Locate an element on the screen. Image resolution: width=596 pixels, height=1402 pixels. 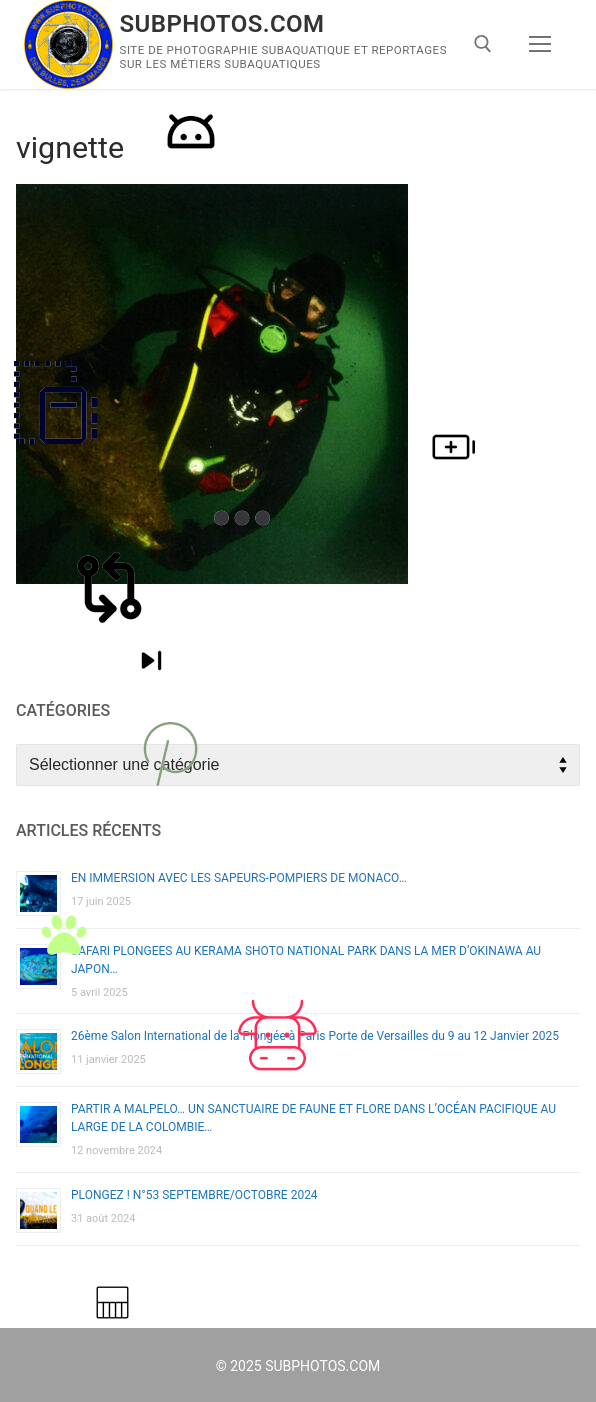
android device or operating system indicator is located at coordinates (191, 133).